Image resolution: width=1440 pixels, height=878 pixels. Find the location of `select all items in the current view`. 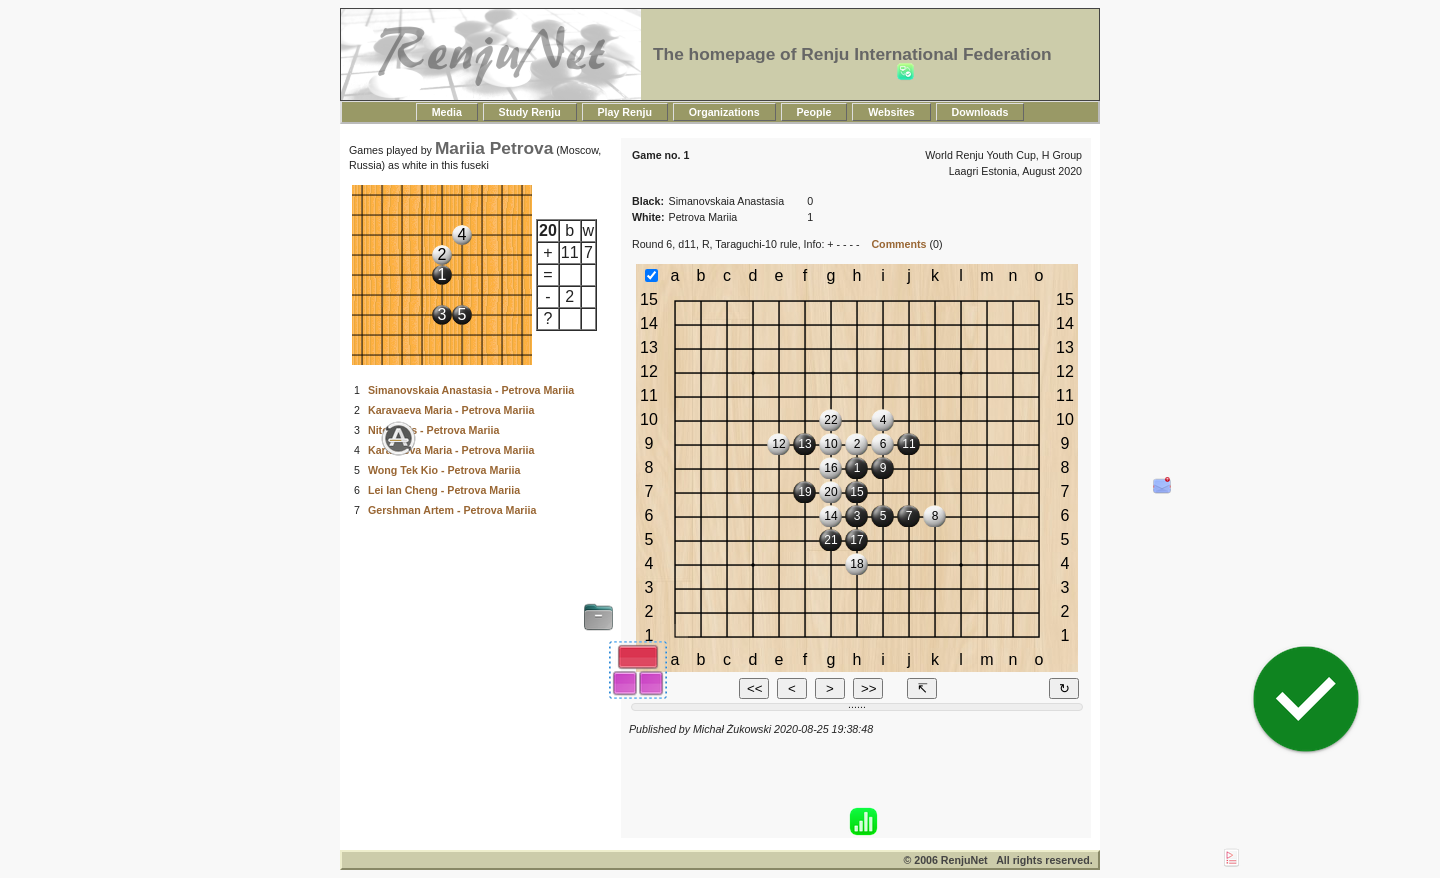

select all items in the current view is located at coordinates (638, 670).